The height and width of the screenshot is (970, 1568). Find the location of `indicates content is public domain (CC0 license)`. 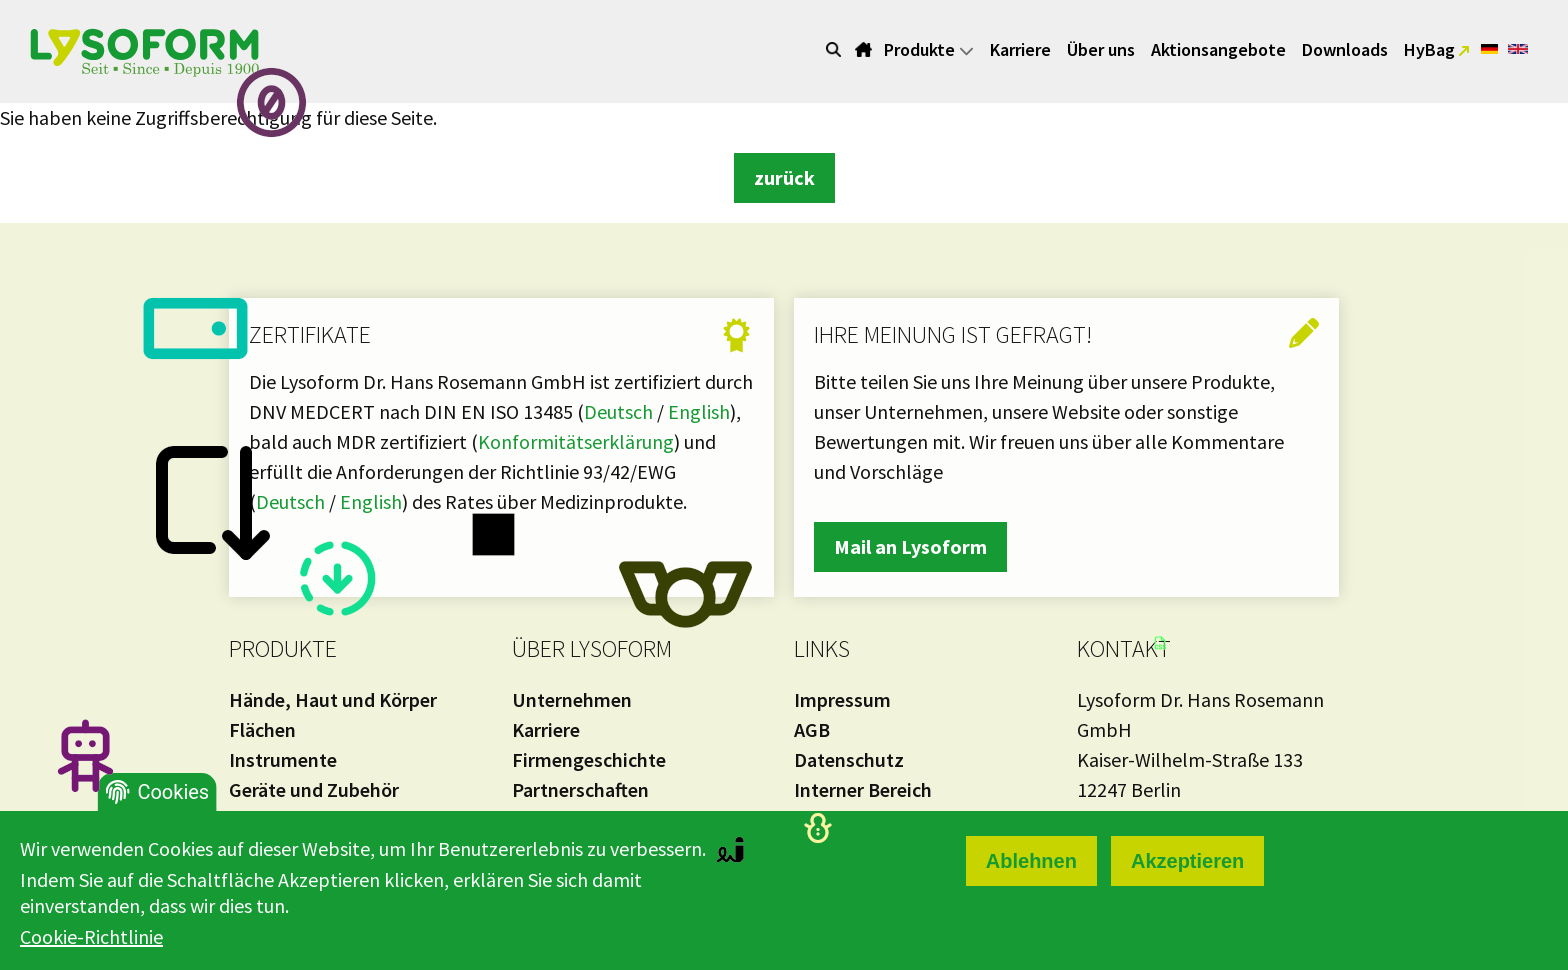

indicates content is public domain (CC0 license) is located at coordinates (271, 102).